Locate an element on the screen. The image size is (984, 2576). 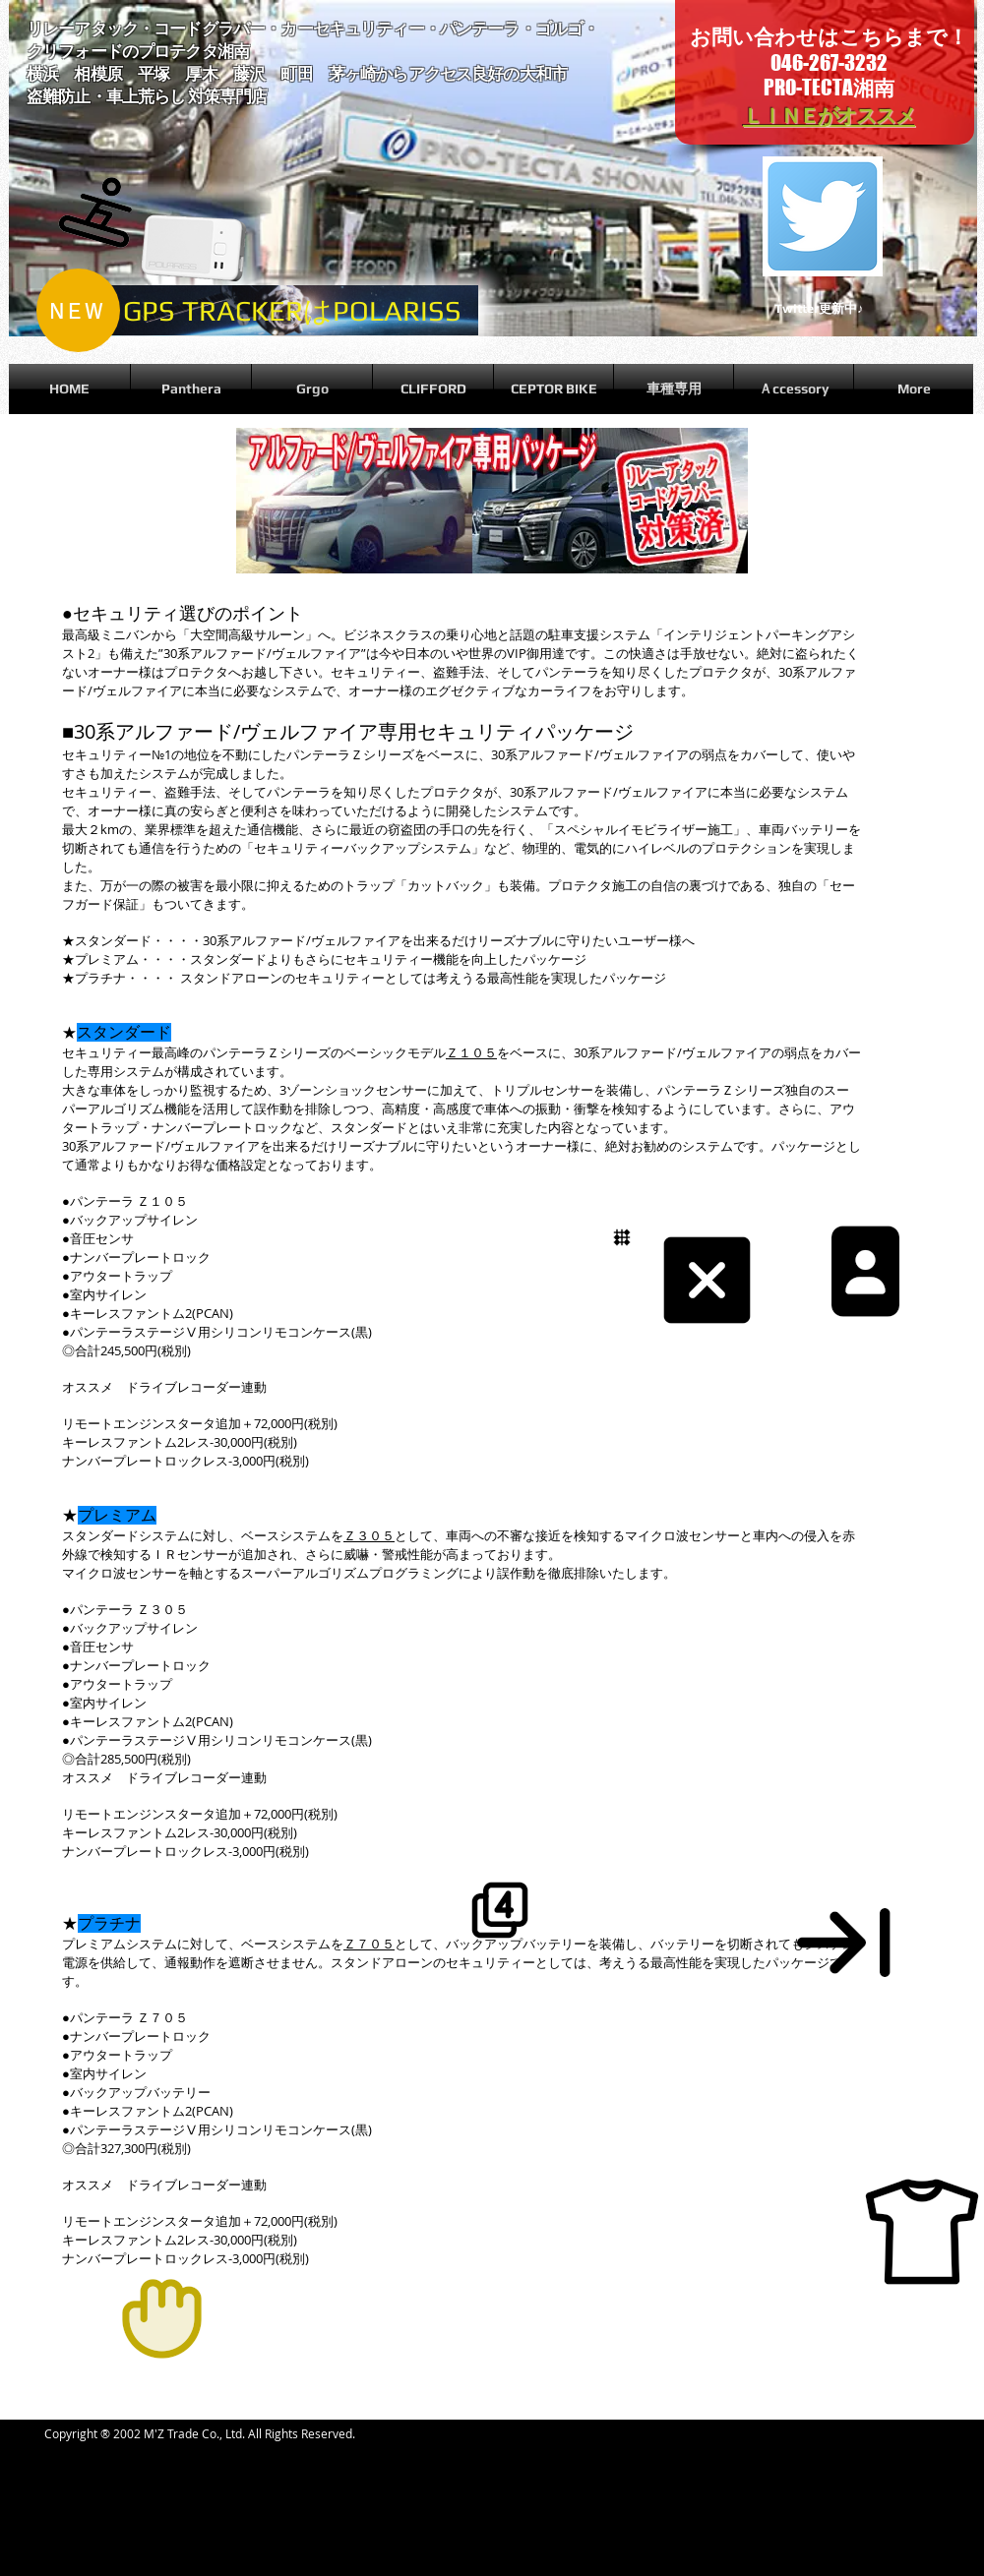
close or dismiss a modal window is located at coordinates (707, 1280).